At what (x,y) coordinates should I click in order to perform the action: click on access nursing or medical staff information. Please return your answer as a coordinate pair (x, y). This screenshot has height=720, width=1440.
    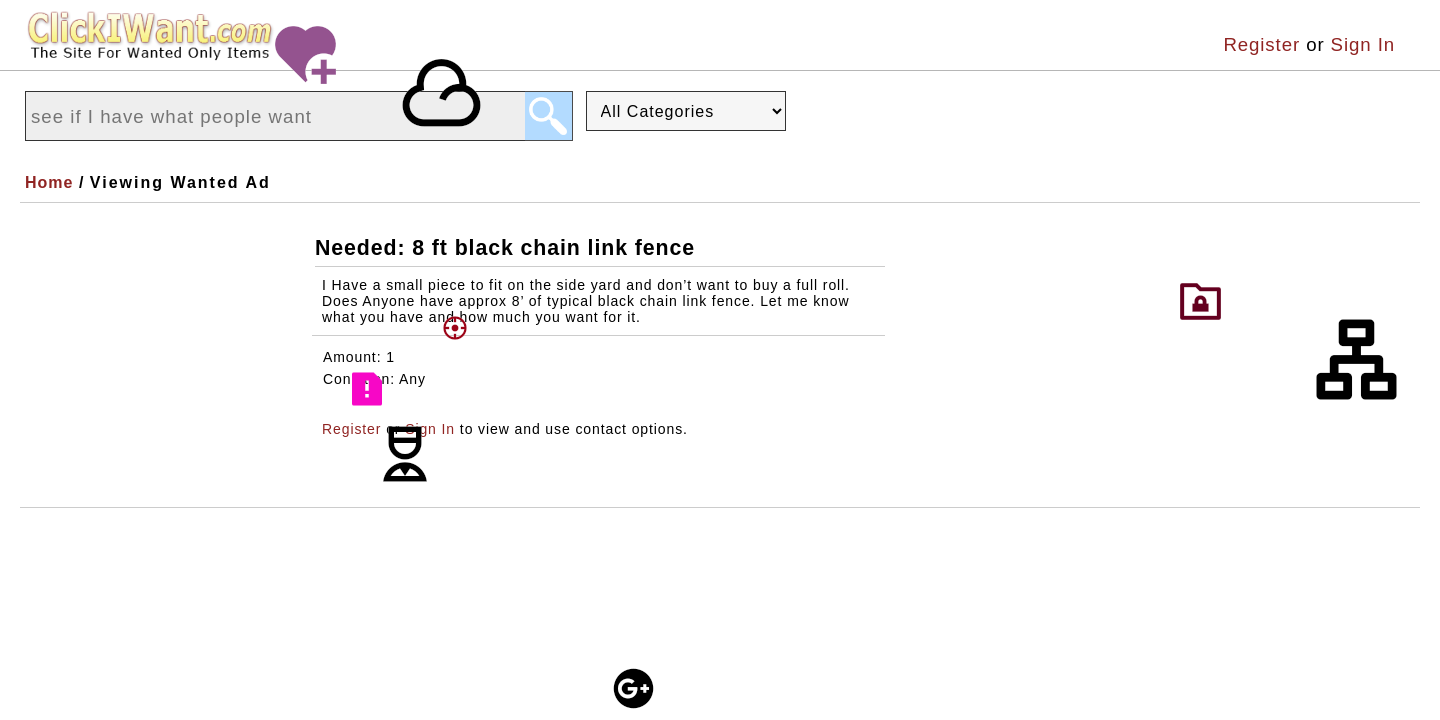
    Looking at the image, I should click on (405, 454).